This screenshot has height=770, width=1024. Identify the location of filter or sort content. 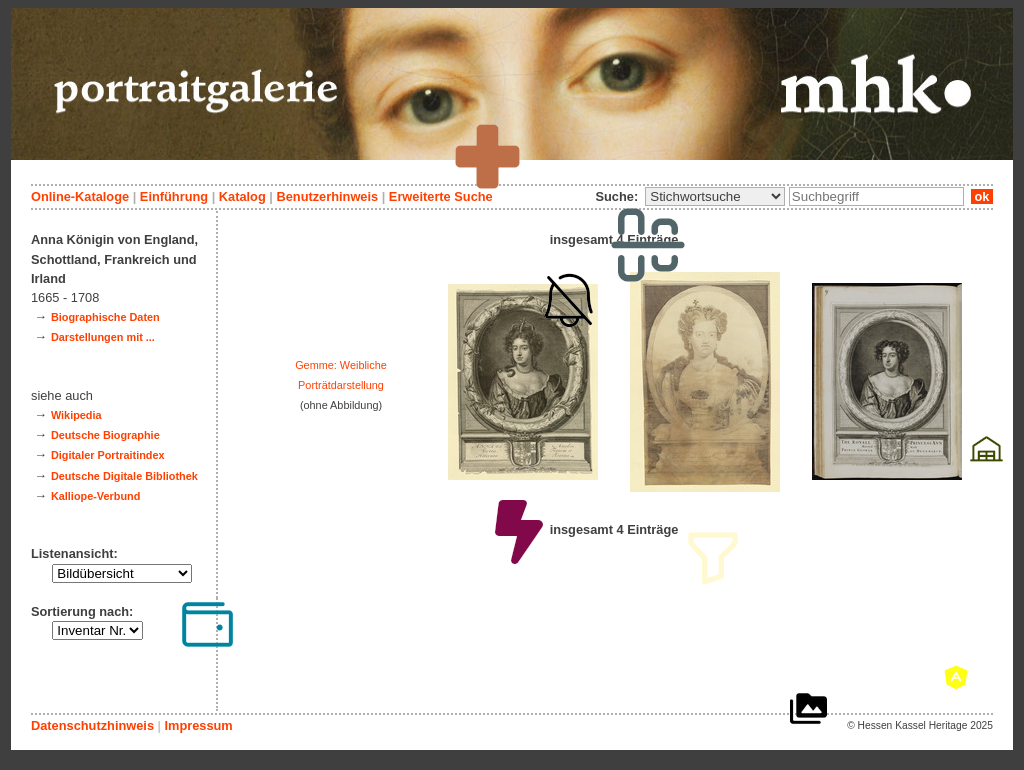
(713, 557).